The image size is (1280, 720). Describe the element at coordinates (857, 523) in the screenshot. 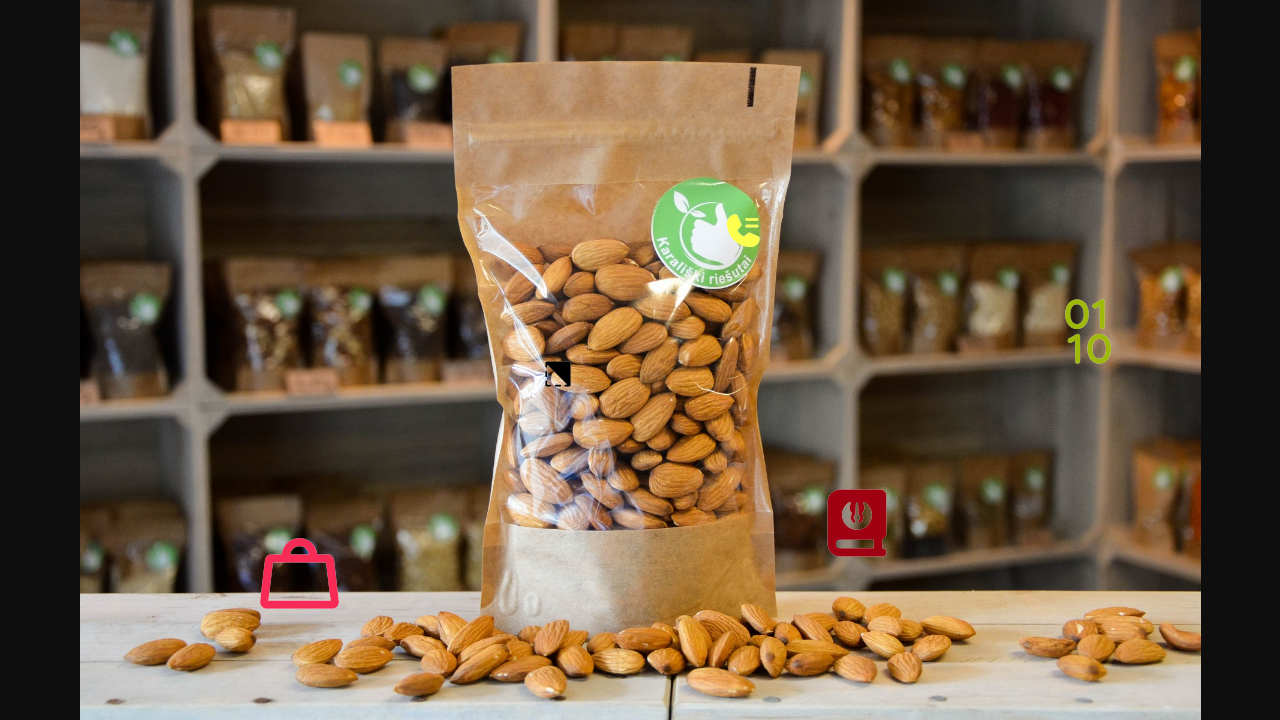

I see `access the journal of the whills or star wars lore reference` at that location.